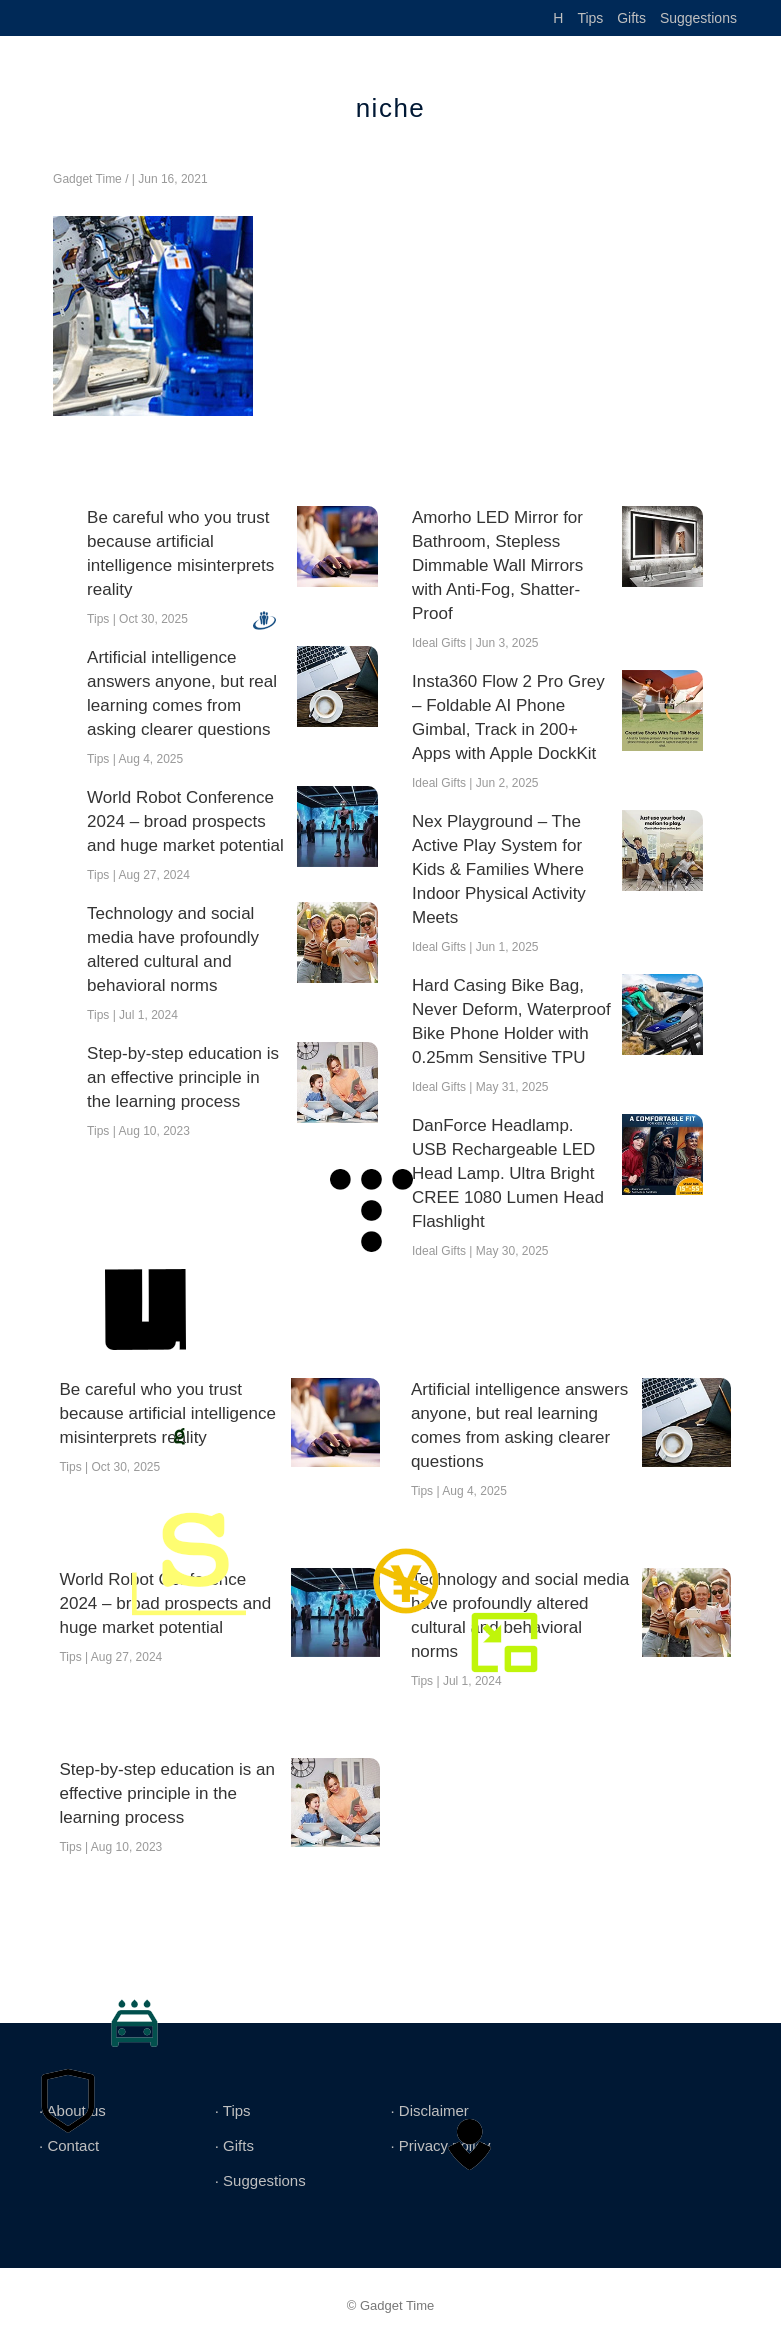  What do you see at coordinates (145, 1309) in the screenshot?
I see `uv python package manager logo` at bounding box center [145, 1309].